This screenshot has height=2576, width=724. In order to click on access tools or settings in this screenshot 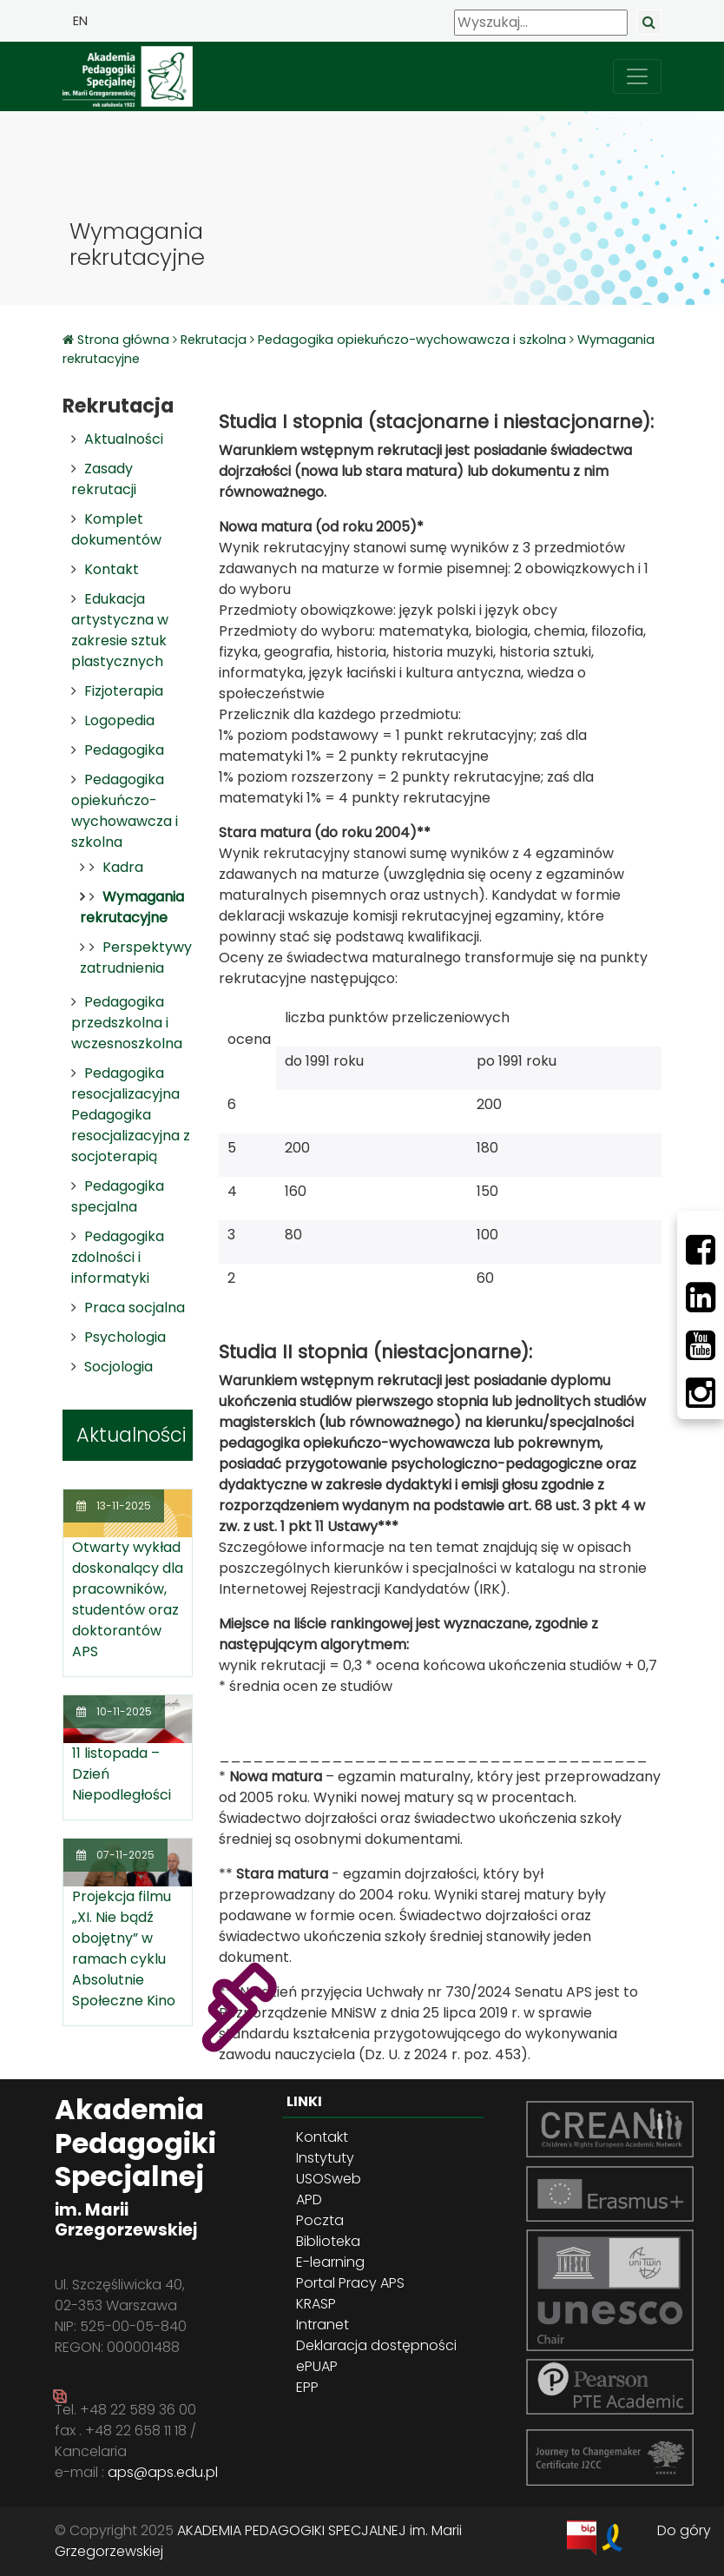, I will do `click(239, 2008)`.